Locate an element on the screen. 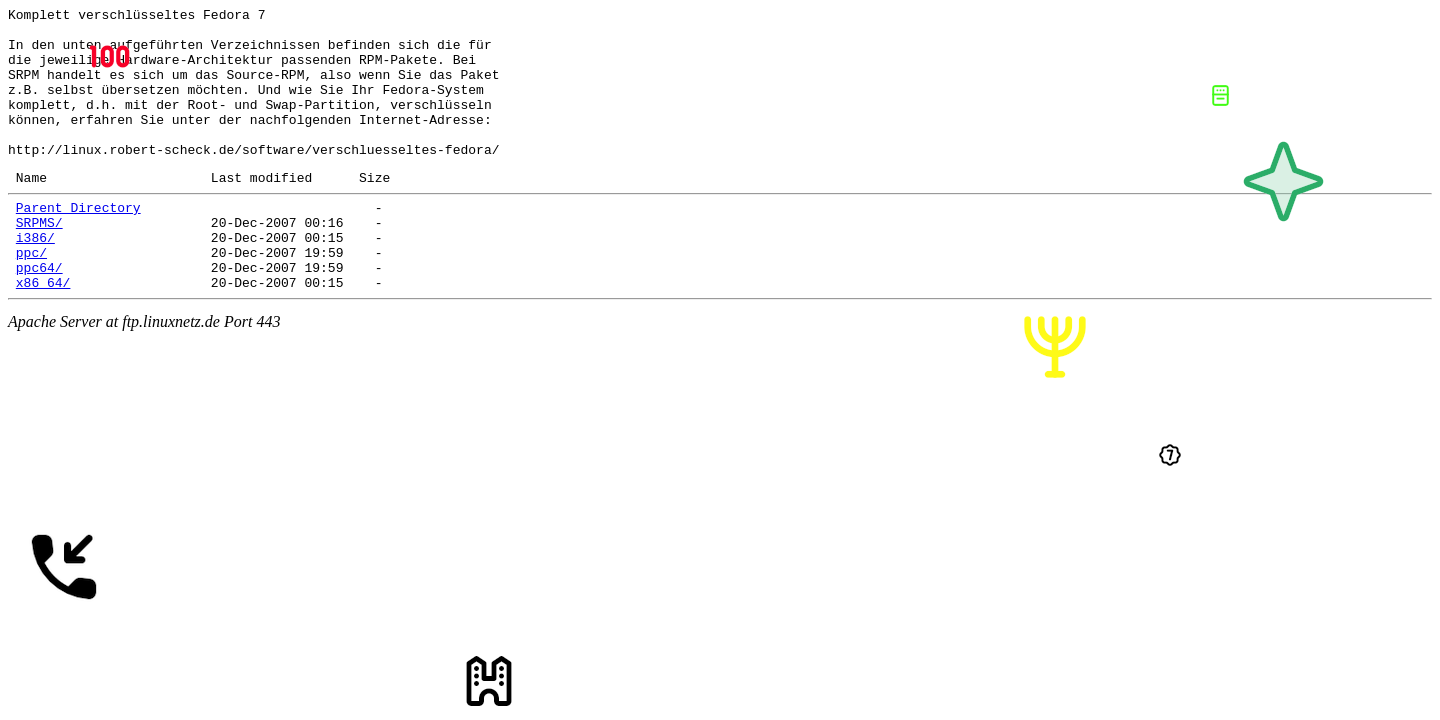  indicates Hanukkah-related content or events is located at coordinates (1055, 347).